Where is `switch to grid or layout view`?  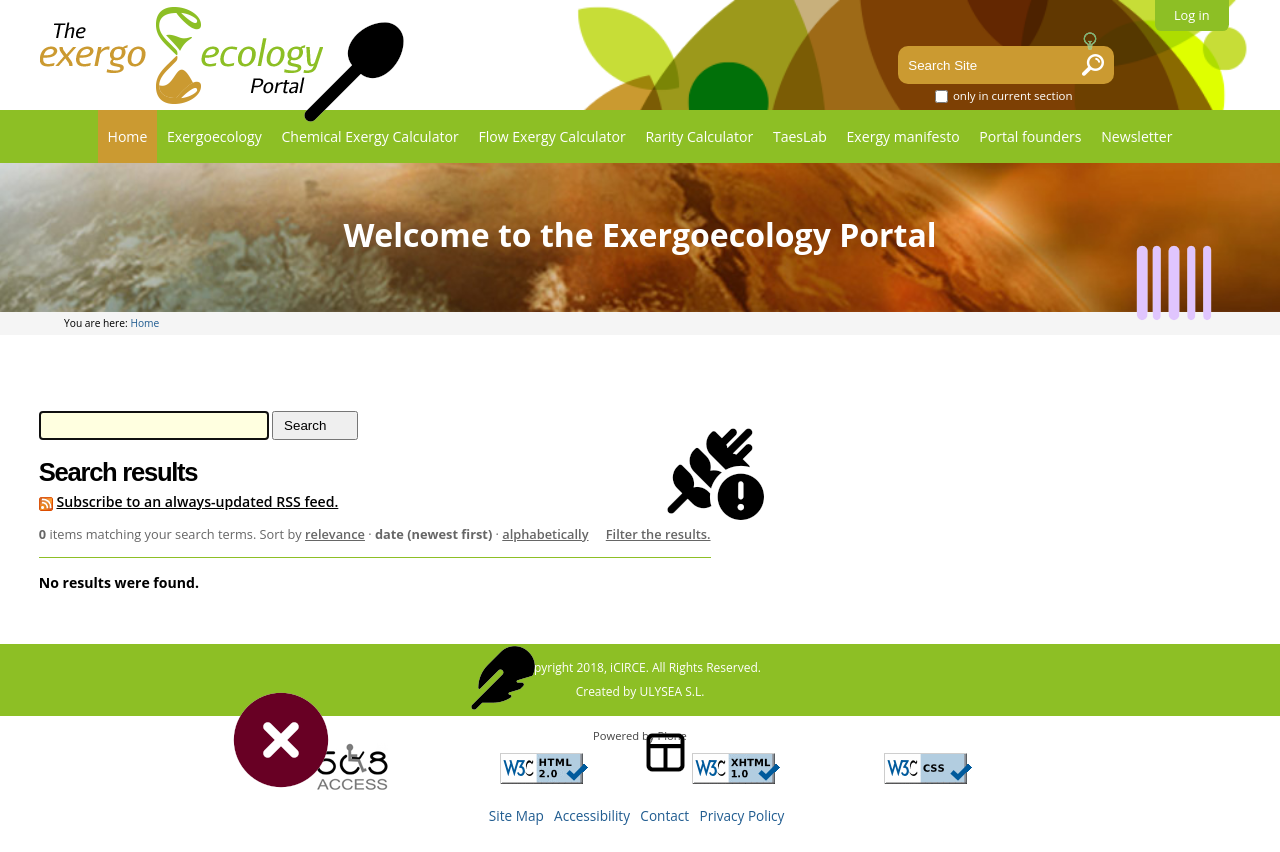
switch to grid or layout view is located at coordinates (665, 752).